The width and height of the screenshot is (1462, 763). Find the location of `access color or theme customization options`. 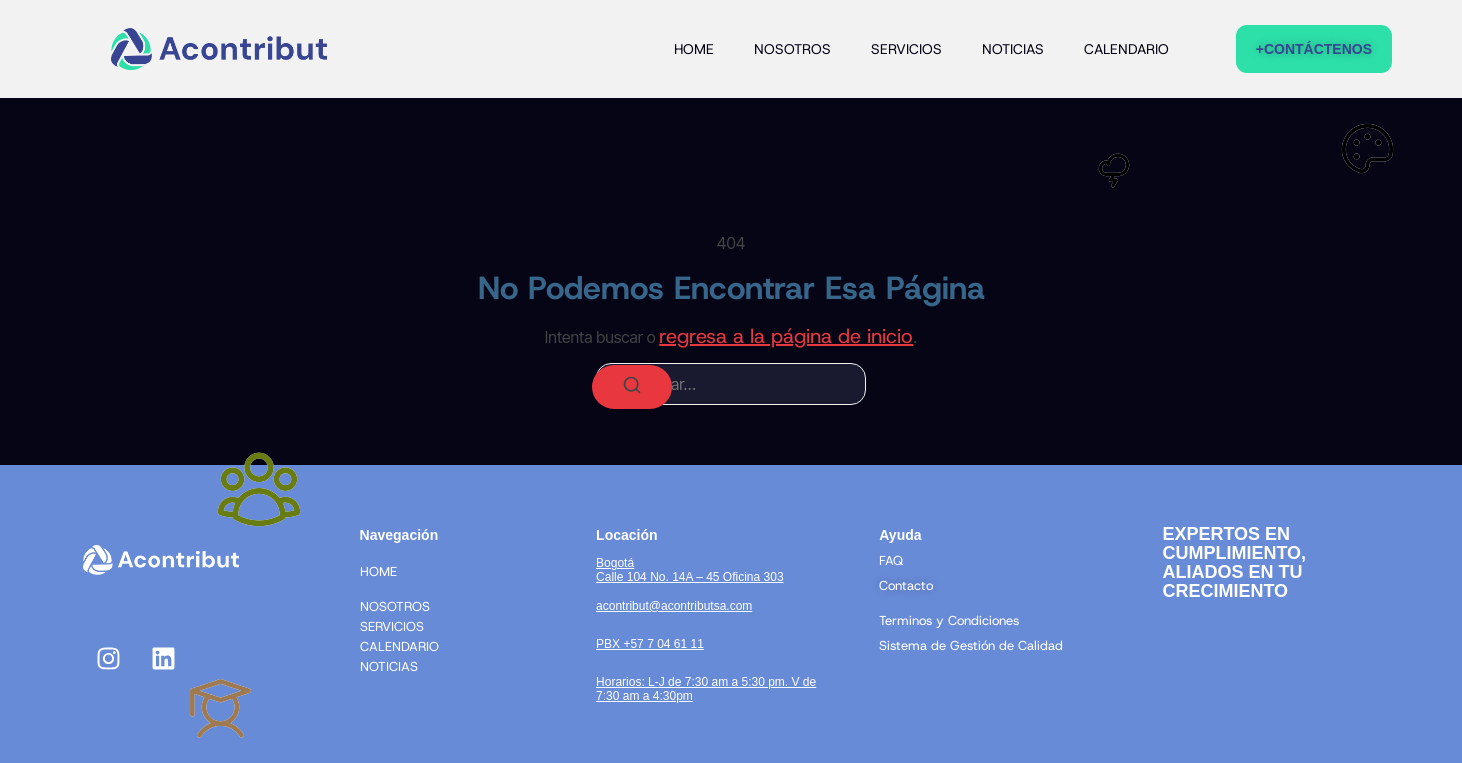

access color or theme customization options is located at coordinates (1367, 149).